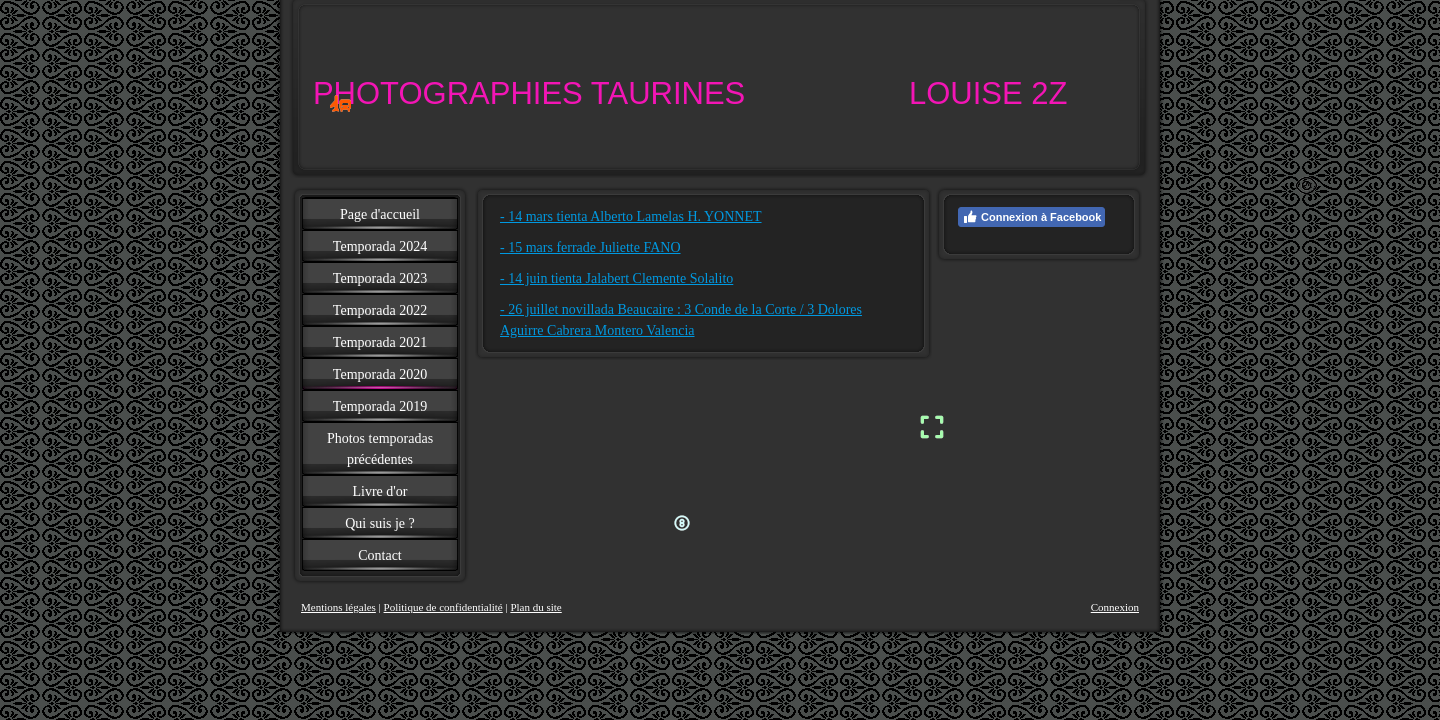  What do you see at coordinates (340, 103) in the screenshot?
I see `select shipping method for your order` at bounding box center [340, 103].